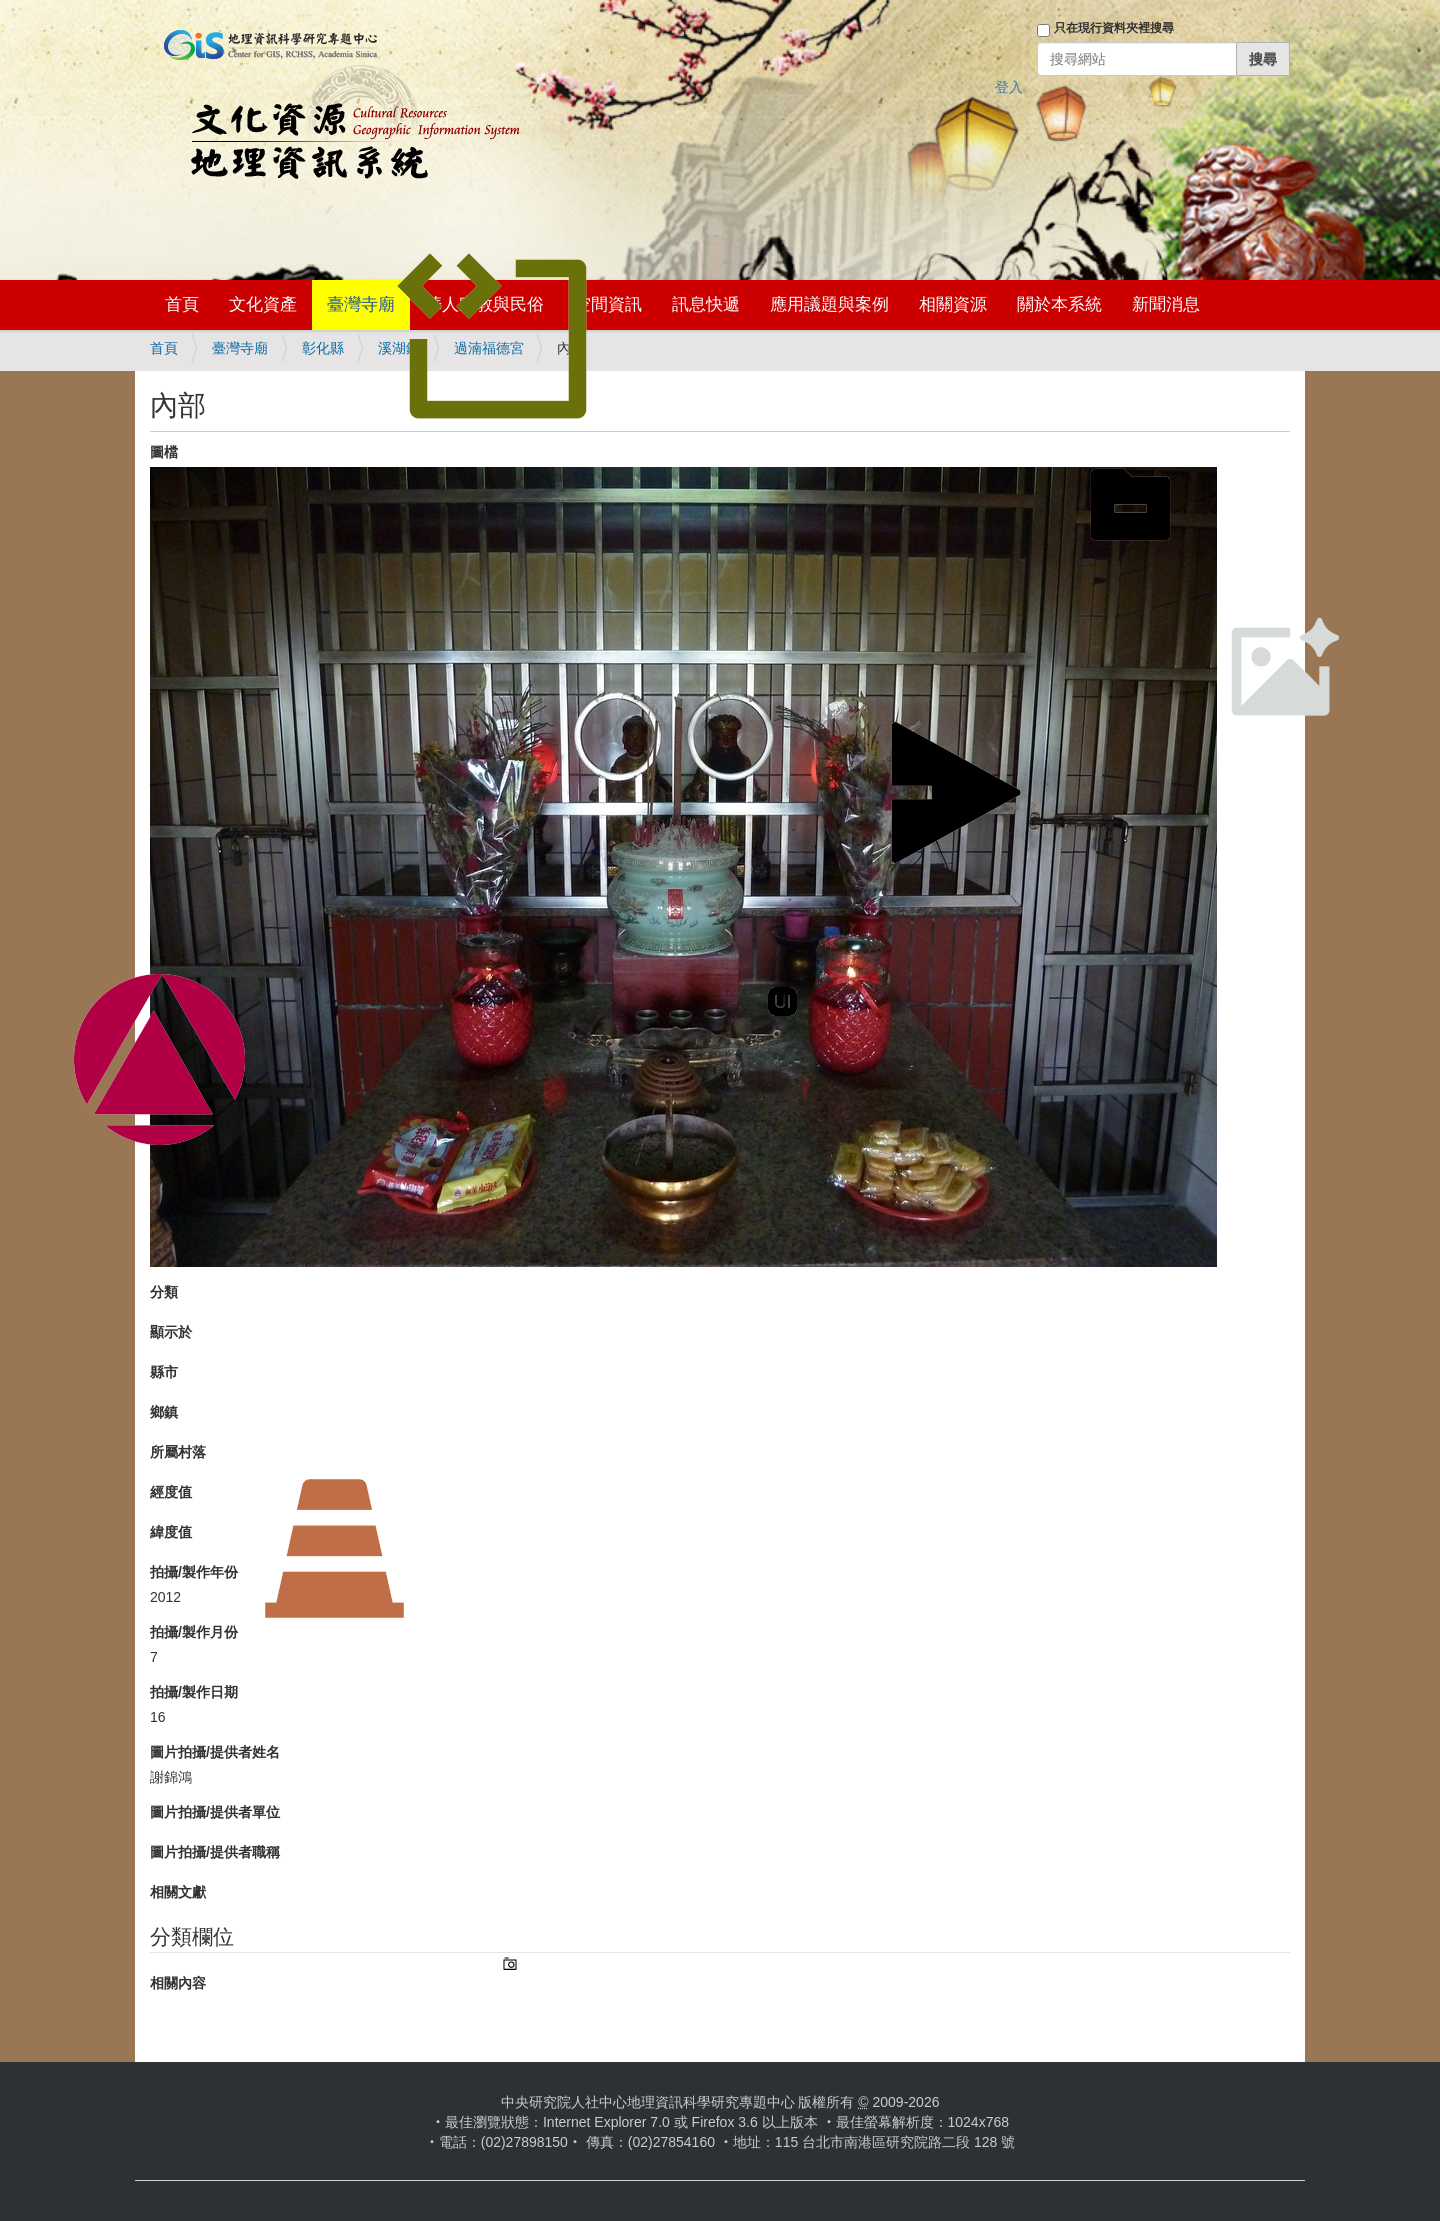  I want to click on insert a code block into the editor, so click(498, 339).